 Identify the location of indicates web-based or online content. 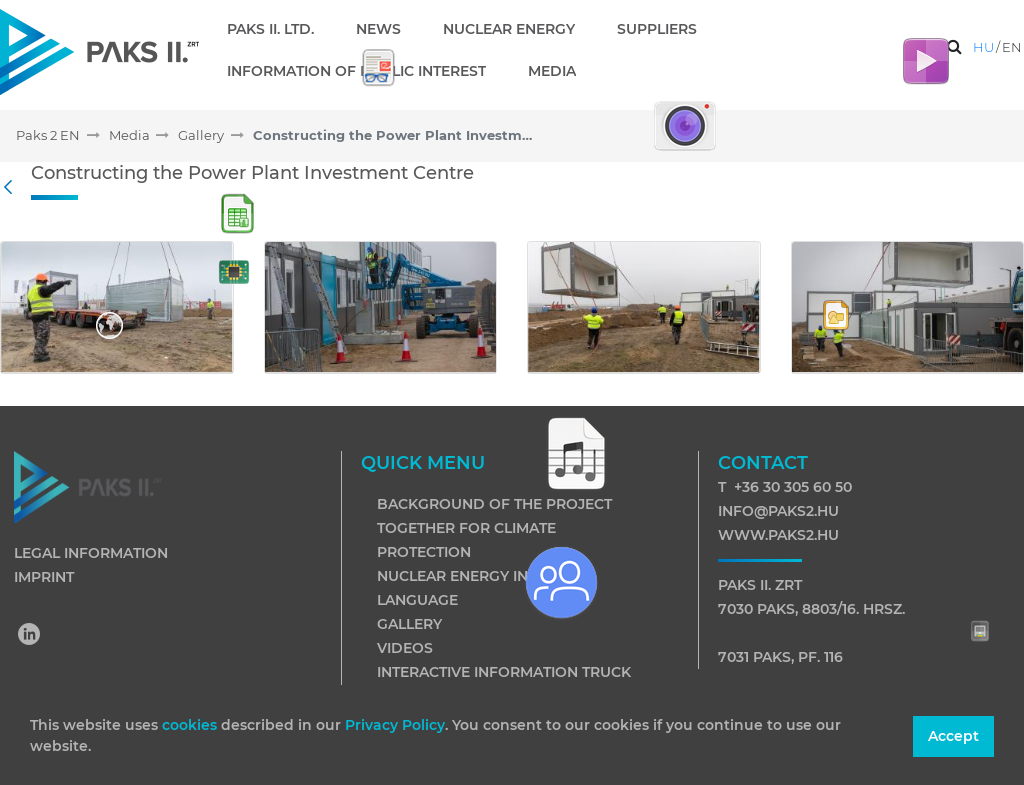
(109, 325).